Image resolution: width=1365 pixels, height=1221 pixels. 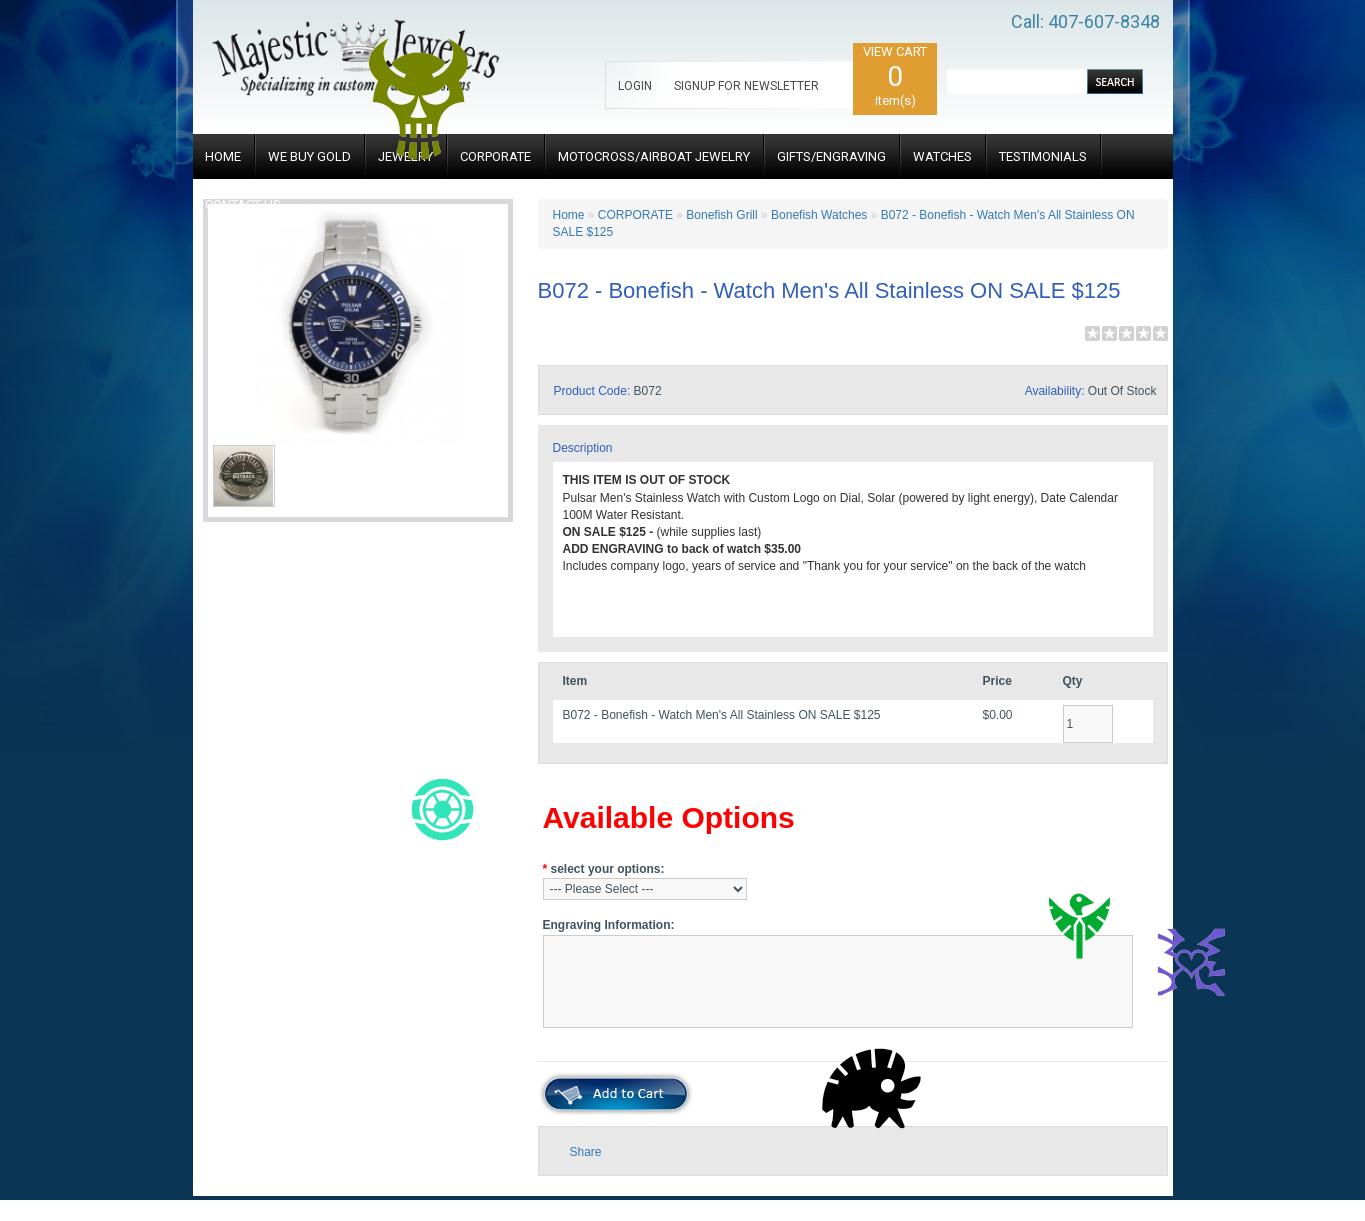 I want to click on select demon or undead character class, so click(x=418, y=99).